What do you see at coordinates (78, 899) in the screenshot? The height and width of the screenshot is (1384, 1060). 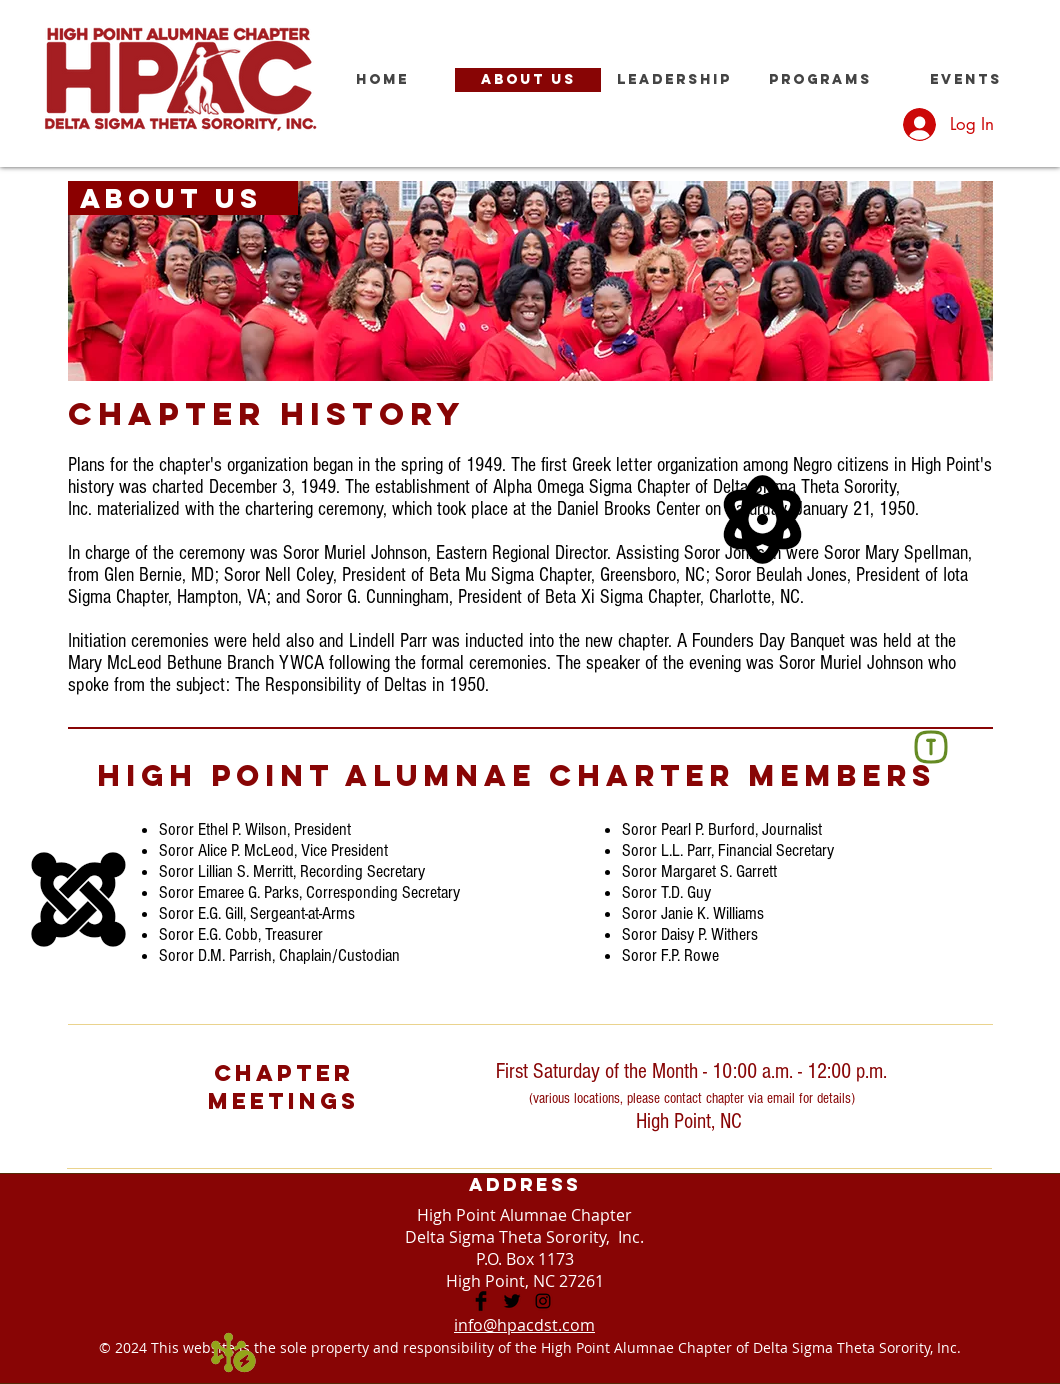 I see `joomla content management system logo` at bounding box center [78, 899].